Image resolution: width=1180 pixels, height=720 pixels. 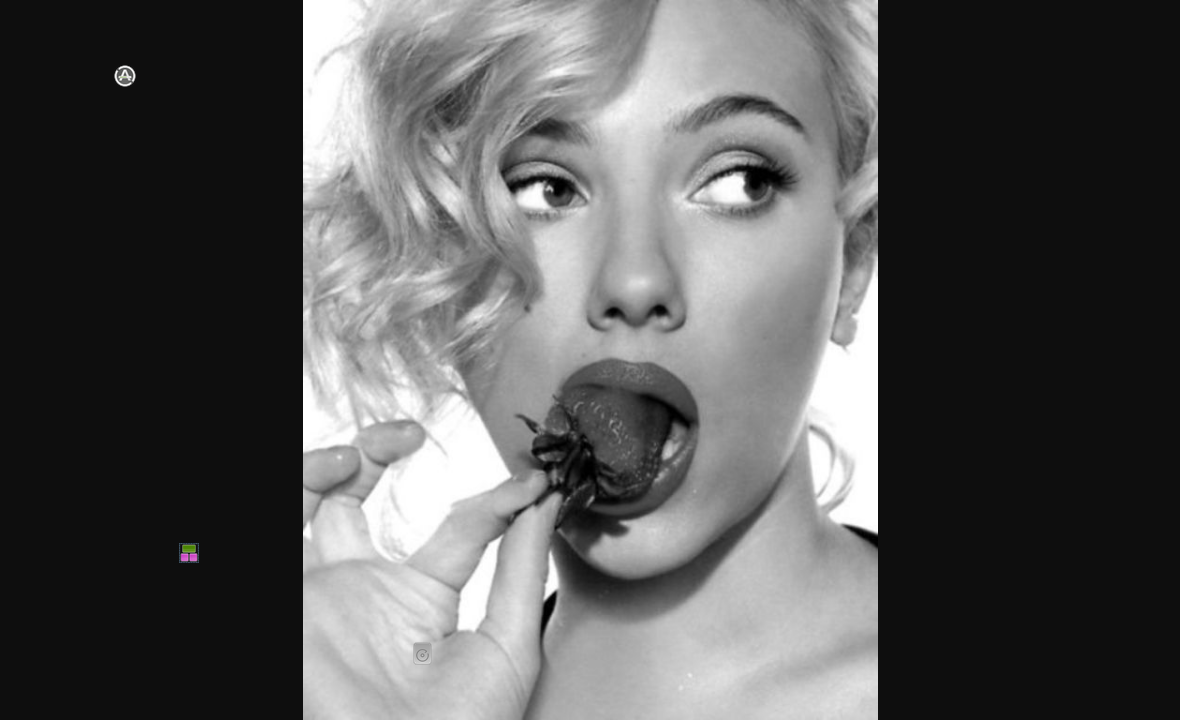 What do you see at coordinates (125, 76) in the screenshot?
I see `open the software updater application` at bounding box center [125, 76].